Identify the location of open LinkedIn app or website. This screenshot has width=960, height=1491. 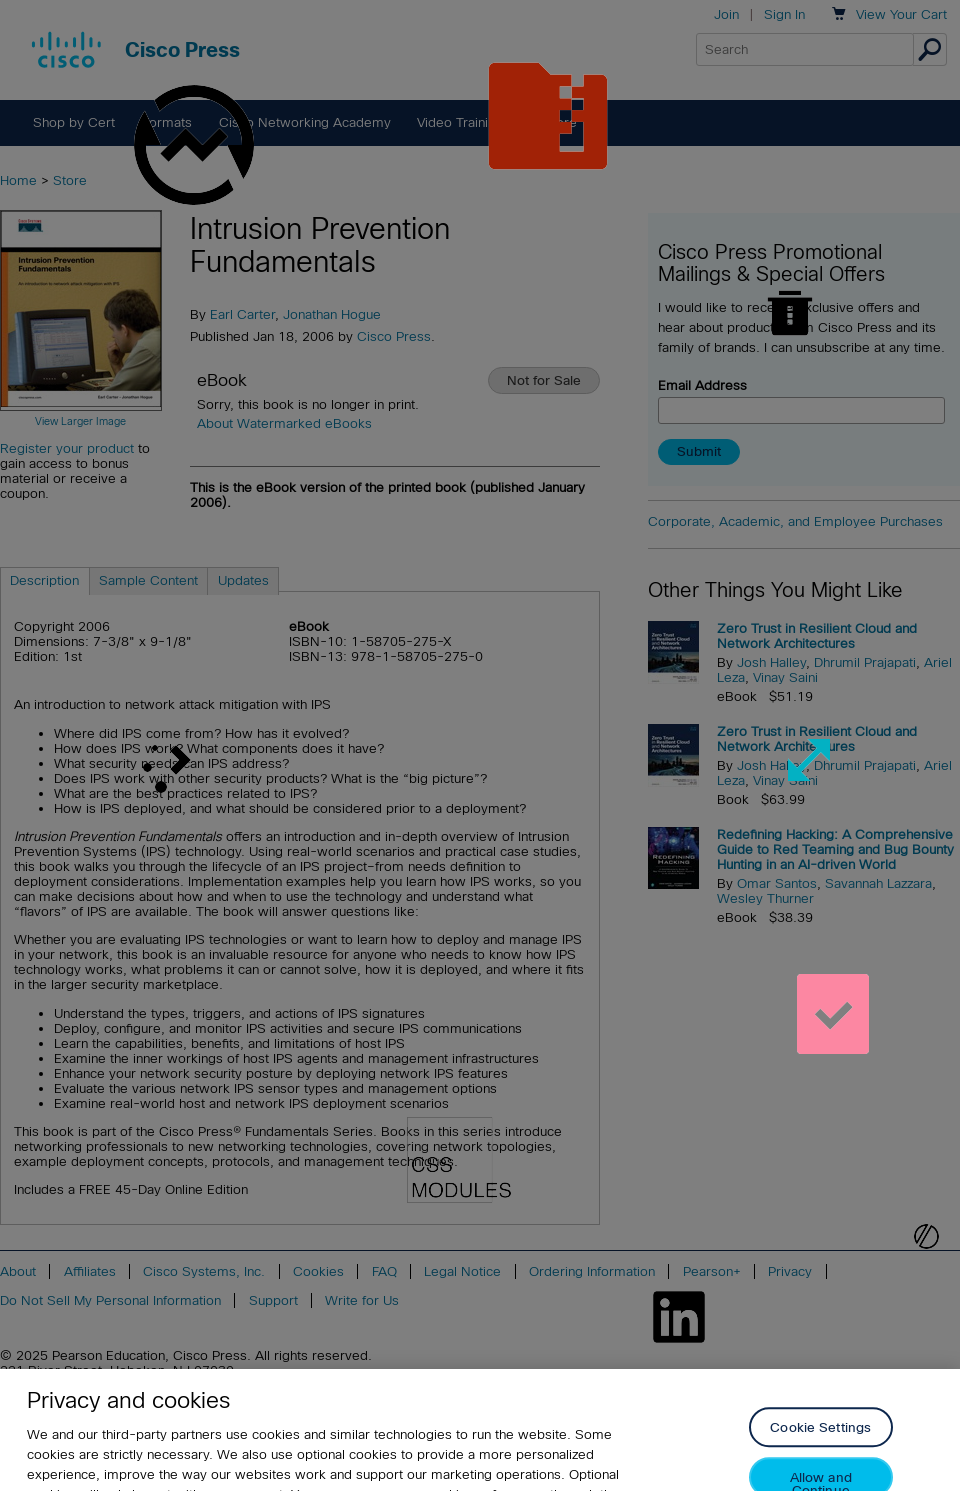
(679, 1317).